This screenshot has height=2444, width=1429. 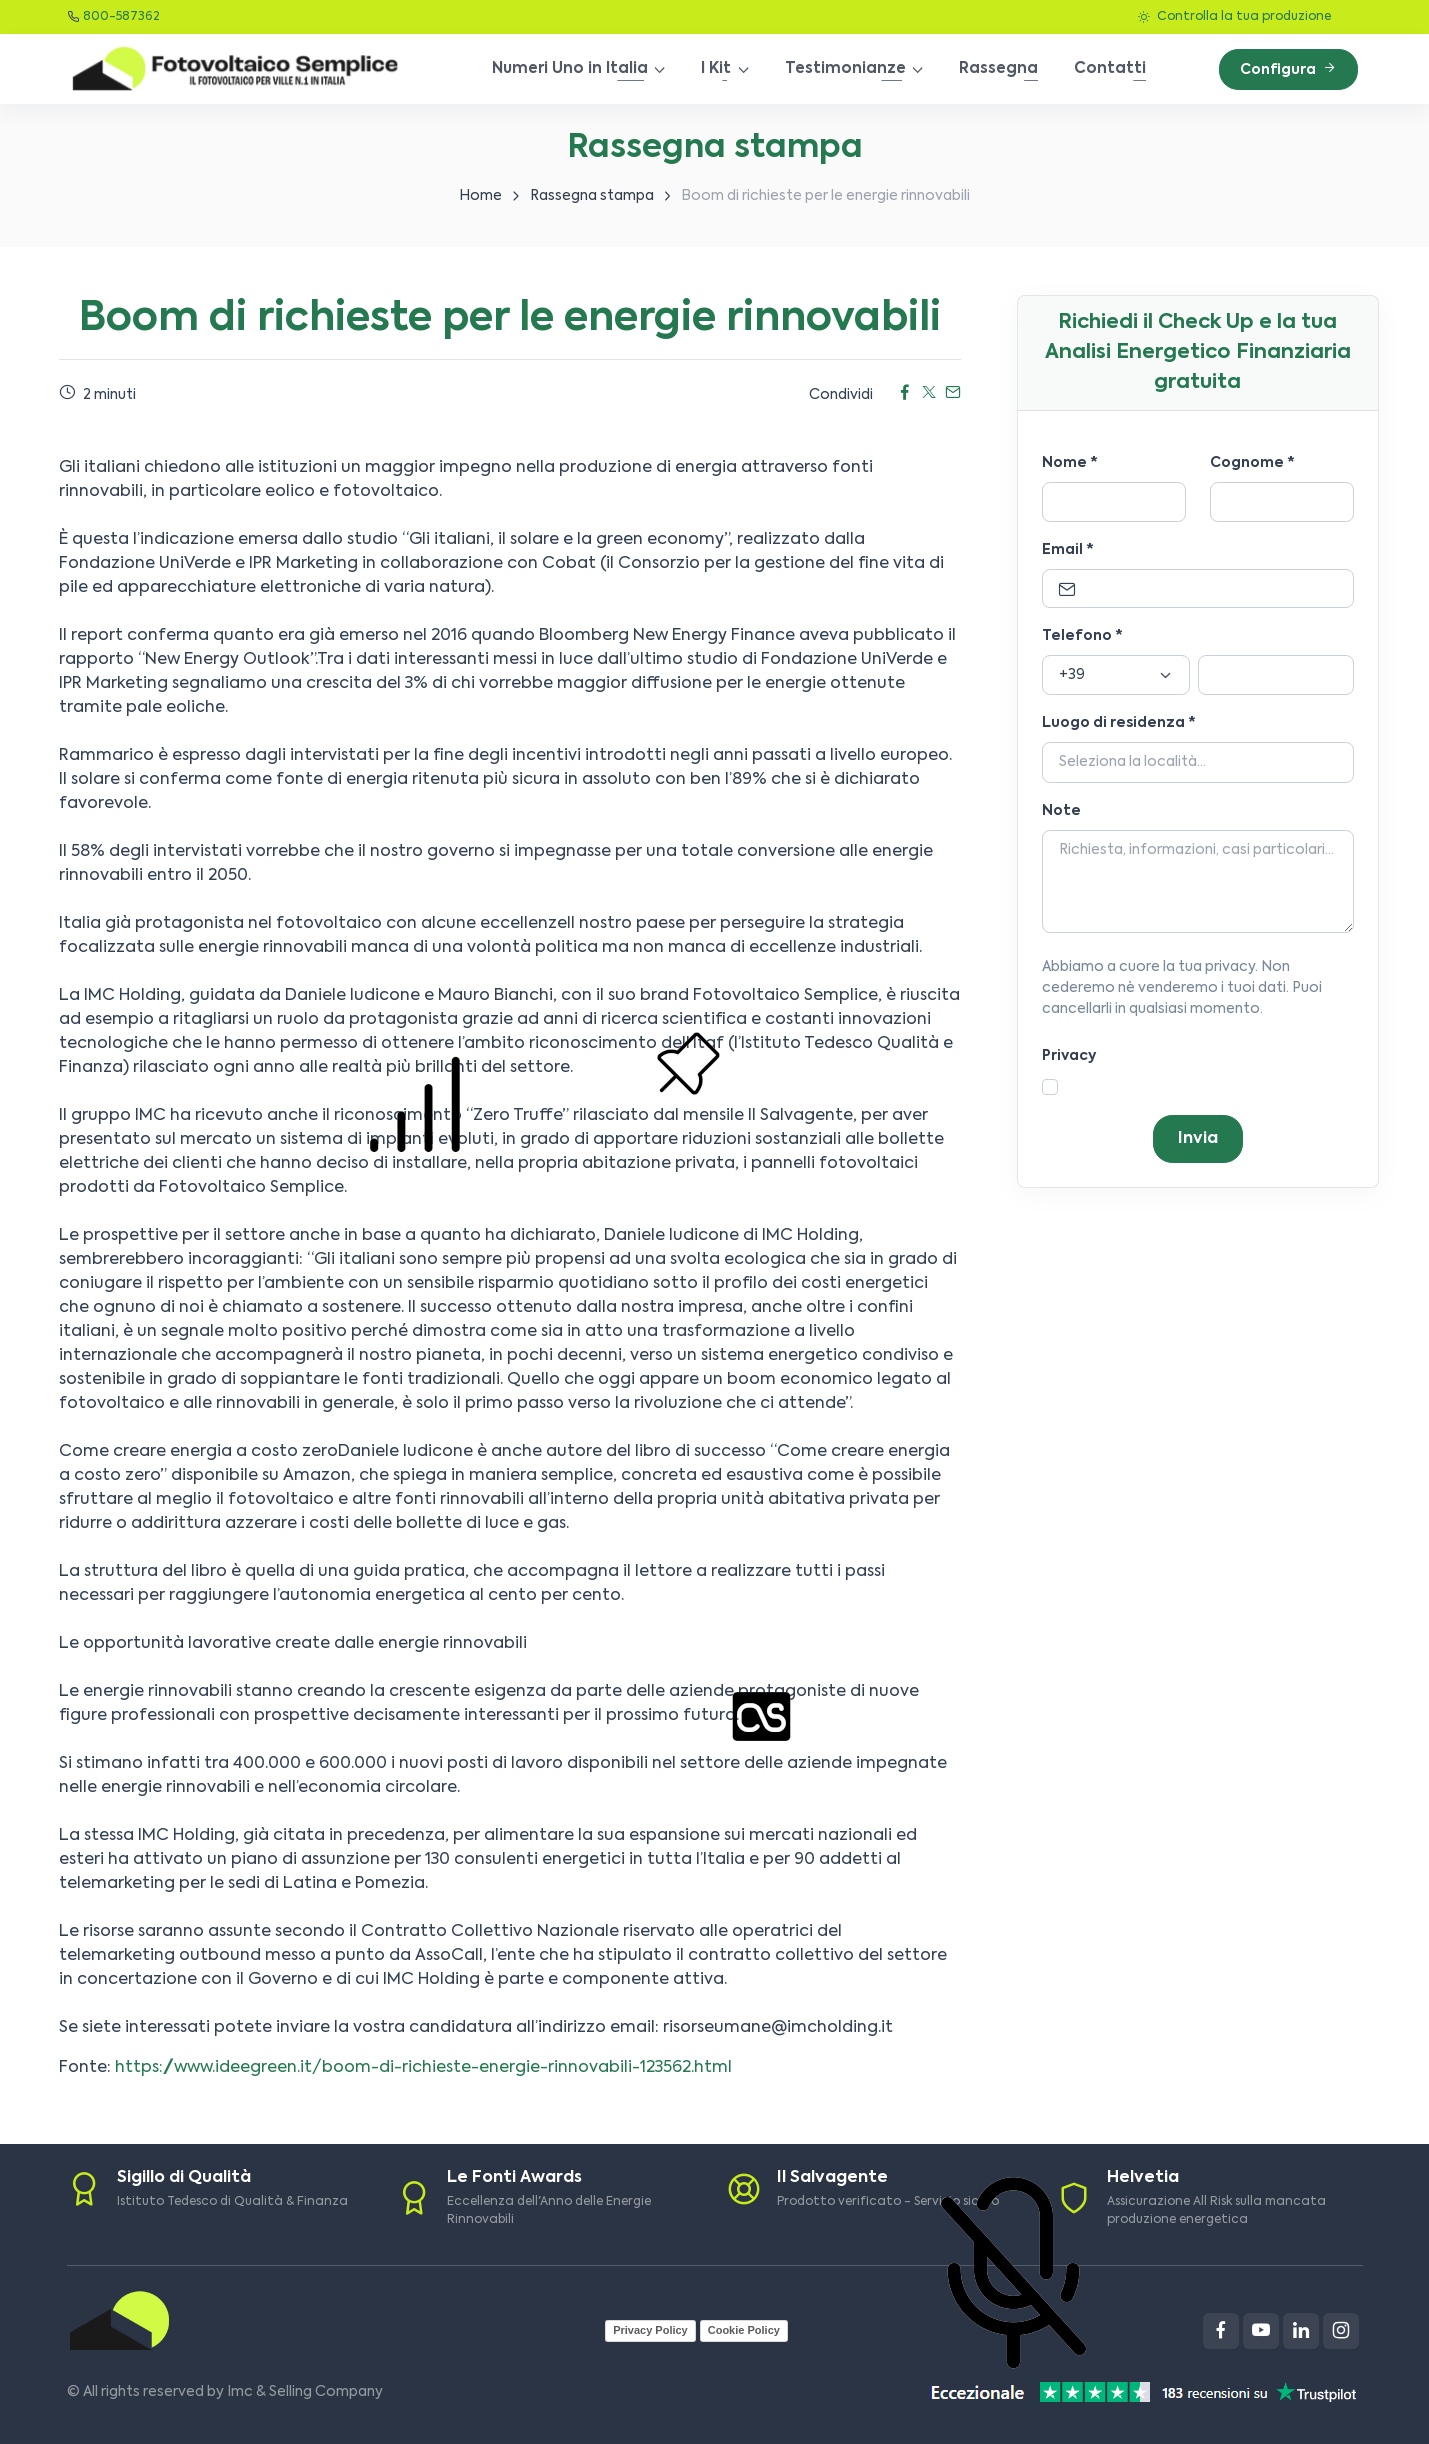 I want to click on open Last.fm app or website, so click(x=761, y=1716).